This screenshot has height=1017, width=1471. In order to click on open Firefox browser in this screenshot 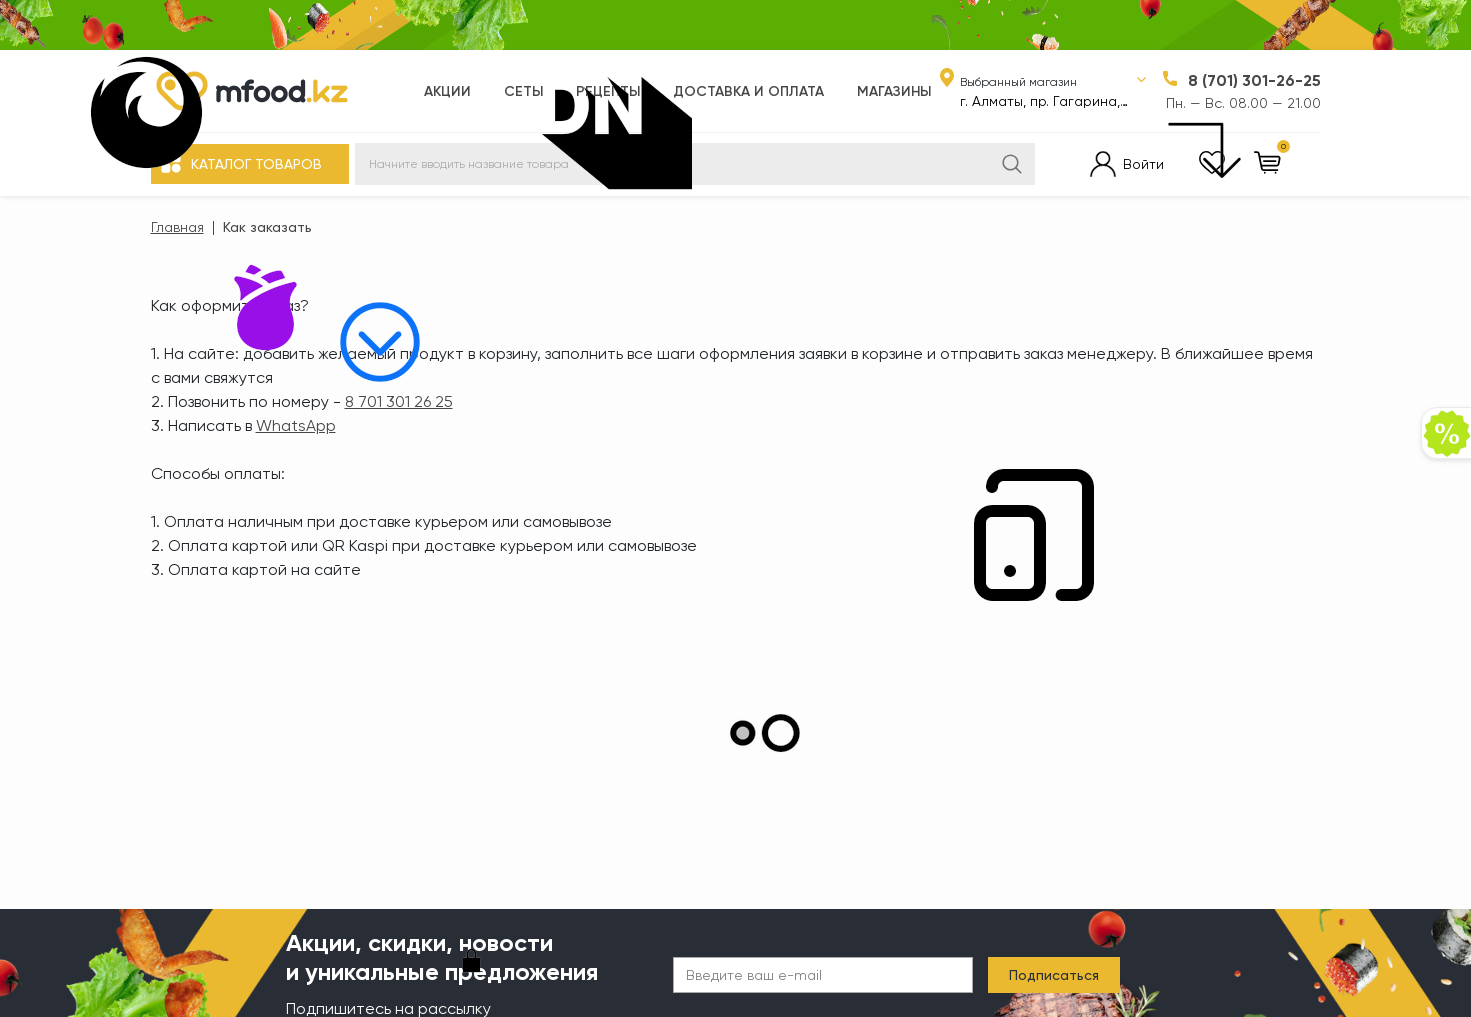, I will do `click(146, 112)`.